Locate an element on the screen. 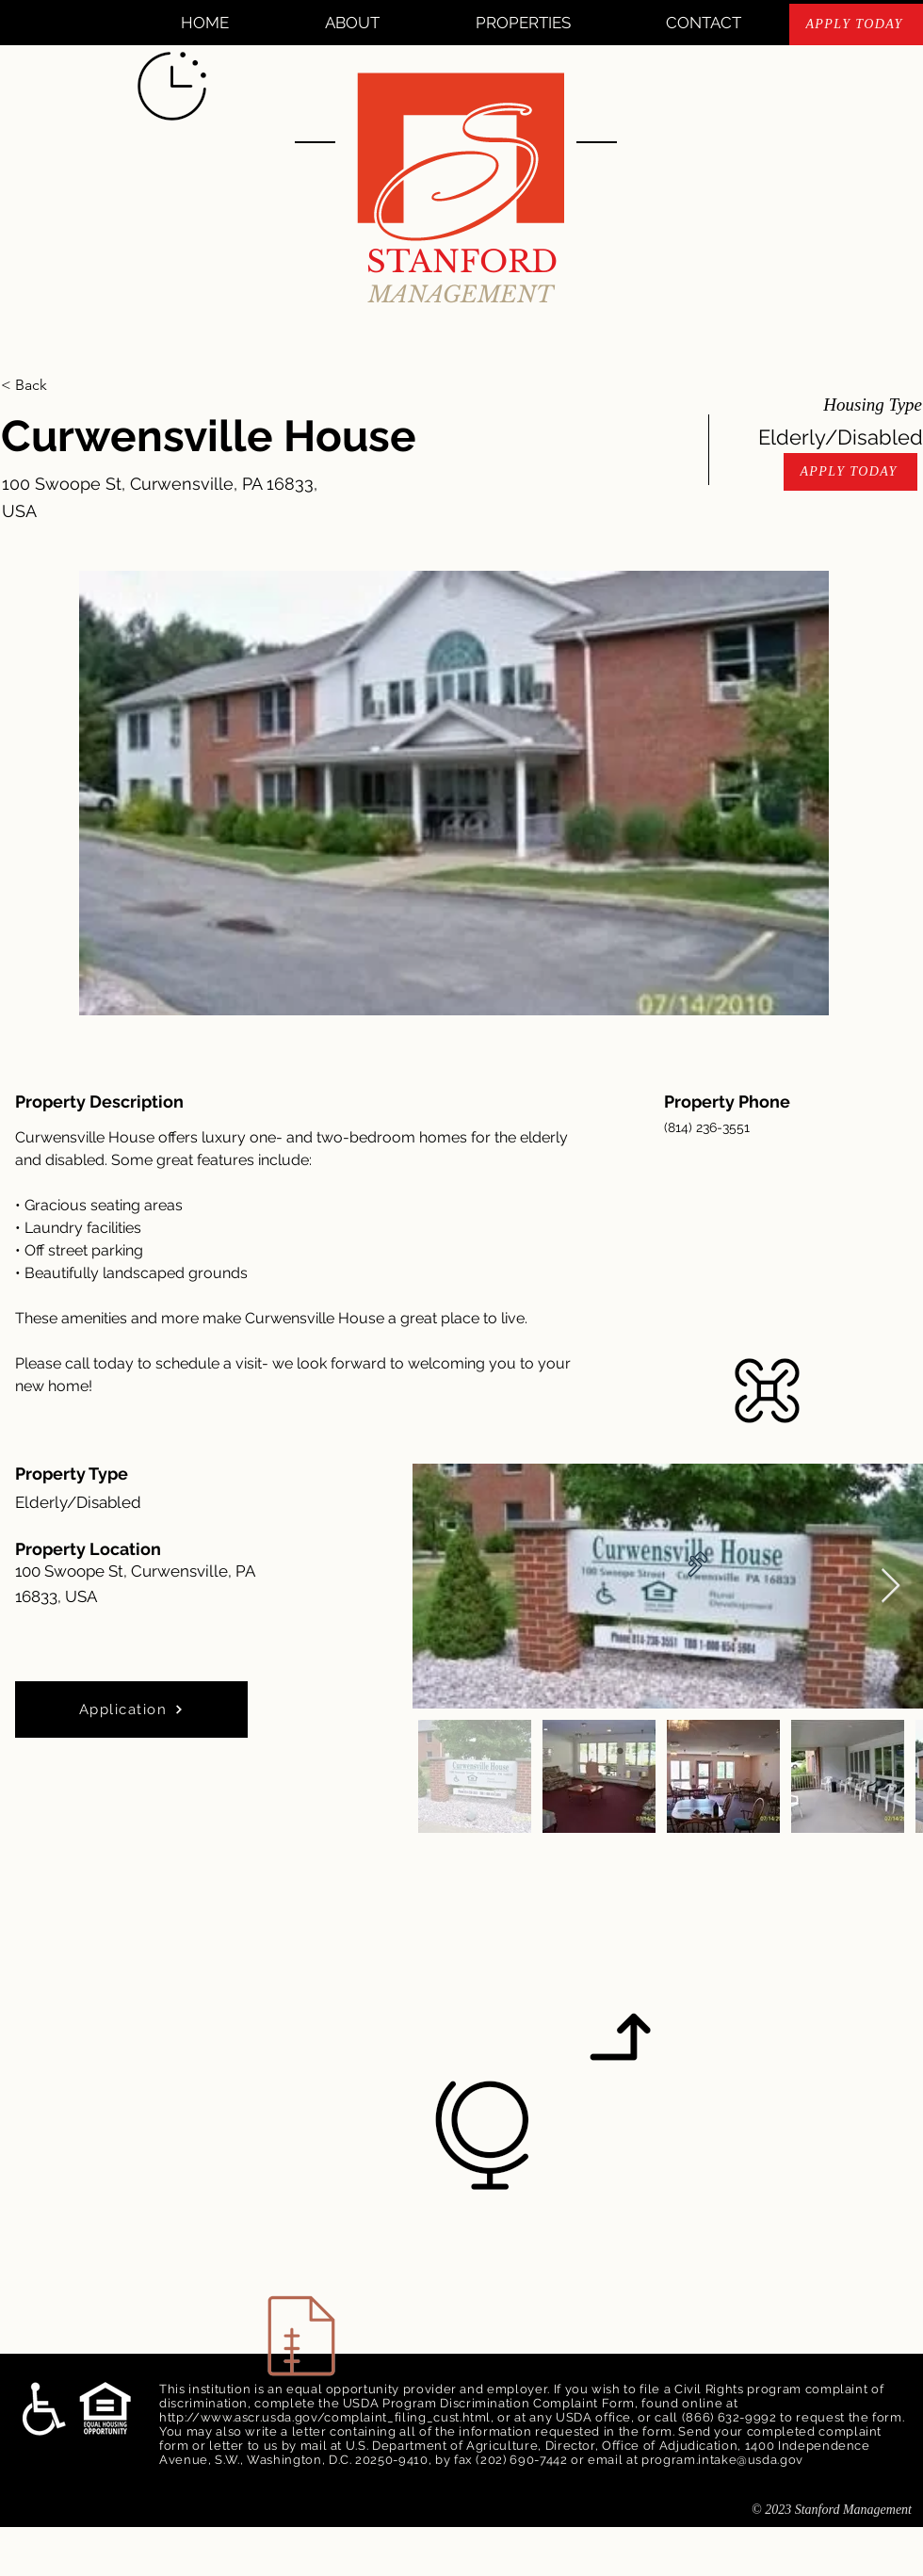  access drone controls is located at coordinates (767, 1390).